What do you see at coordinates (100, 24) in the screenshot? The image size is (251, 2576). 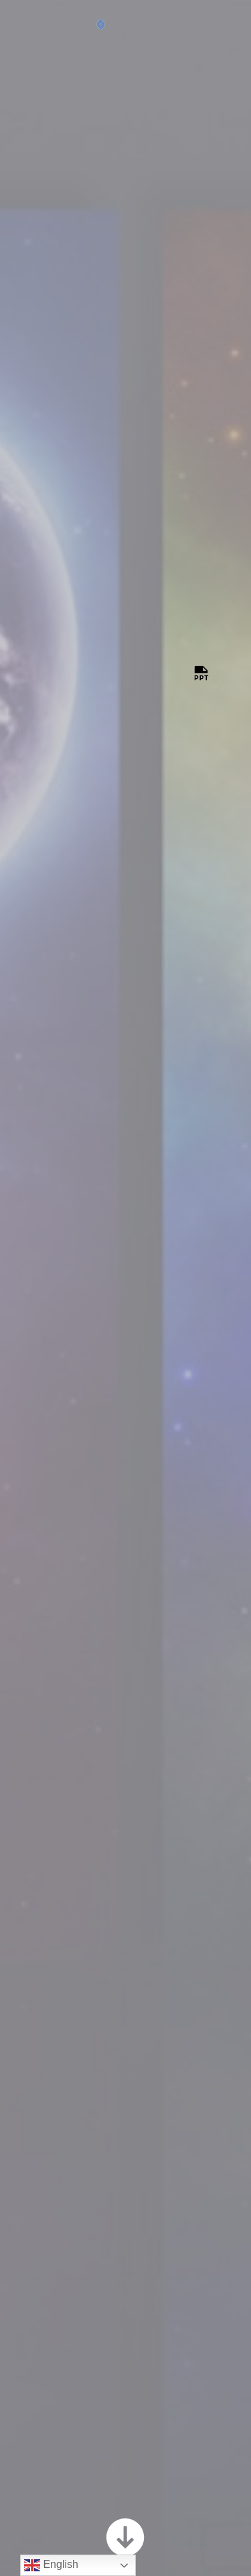 I see `indicates hurricane or tropical storm warning` at bounding box center [100, 24].